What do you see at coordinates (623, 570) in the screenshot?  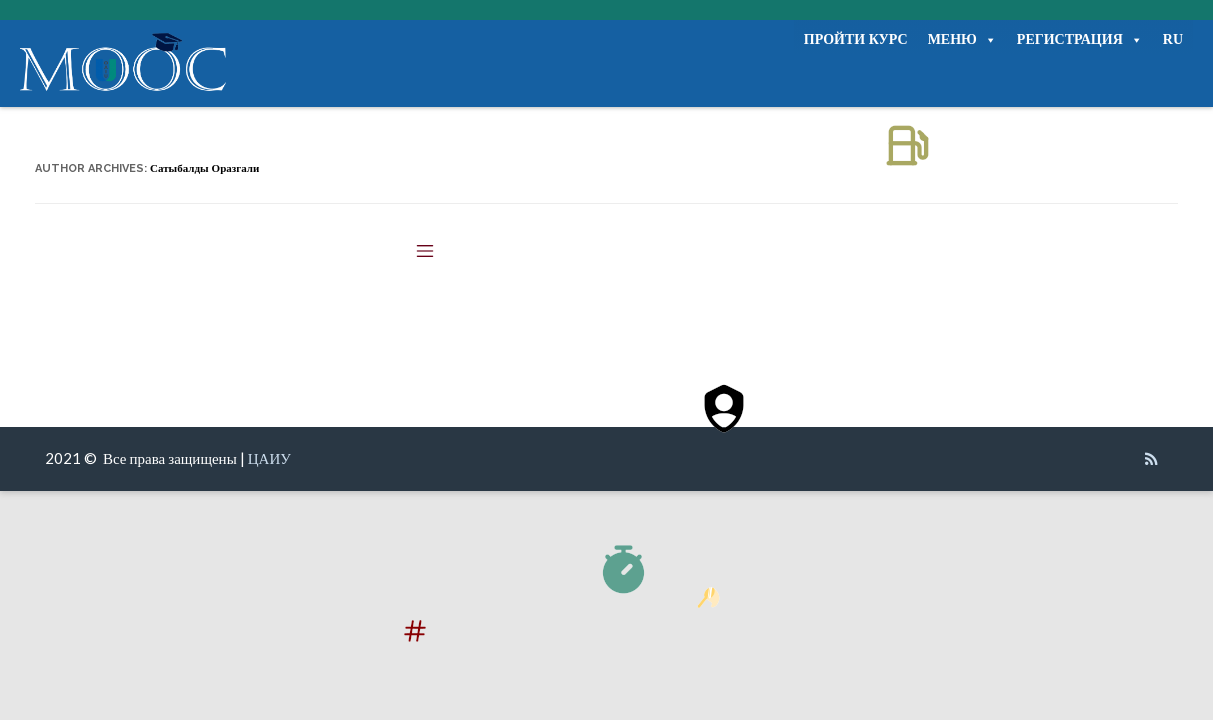 I see `start a timer or countdown` at bounding box center [623, 570].